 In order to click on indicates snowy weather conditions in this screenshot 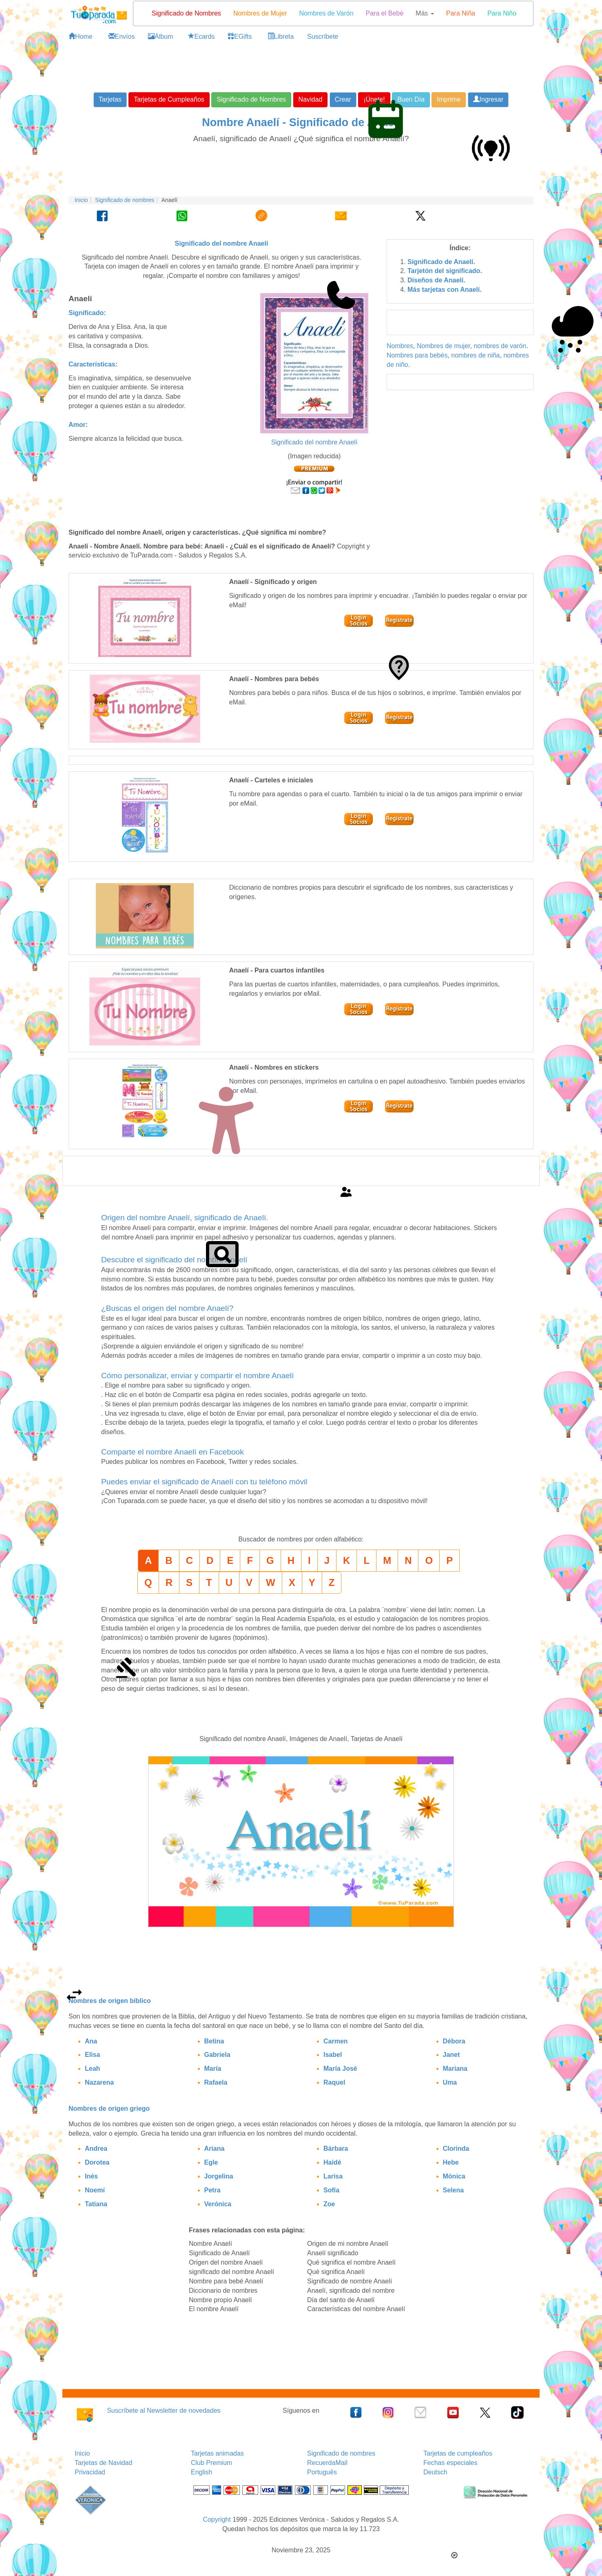, I will do `click(573, 329)`.